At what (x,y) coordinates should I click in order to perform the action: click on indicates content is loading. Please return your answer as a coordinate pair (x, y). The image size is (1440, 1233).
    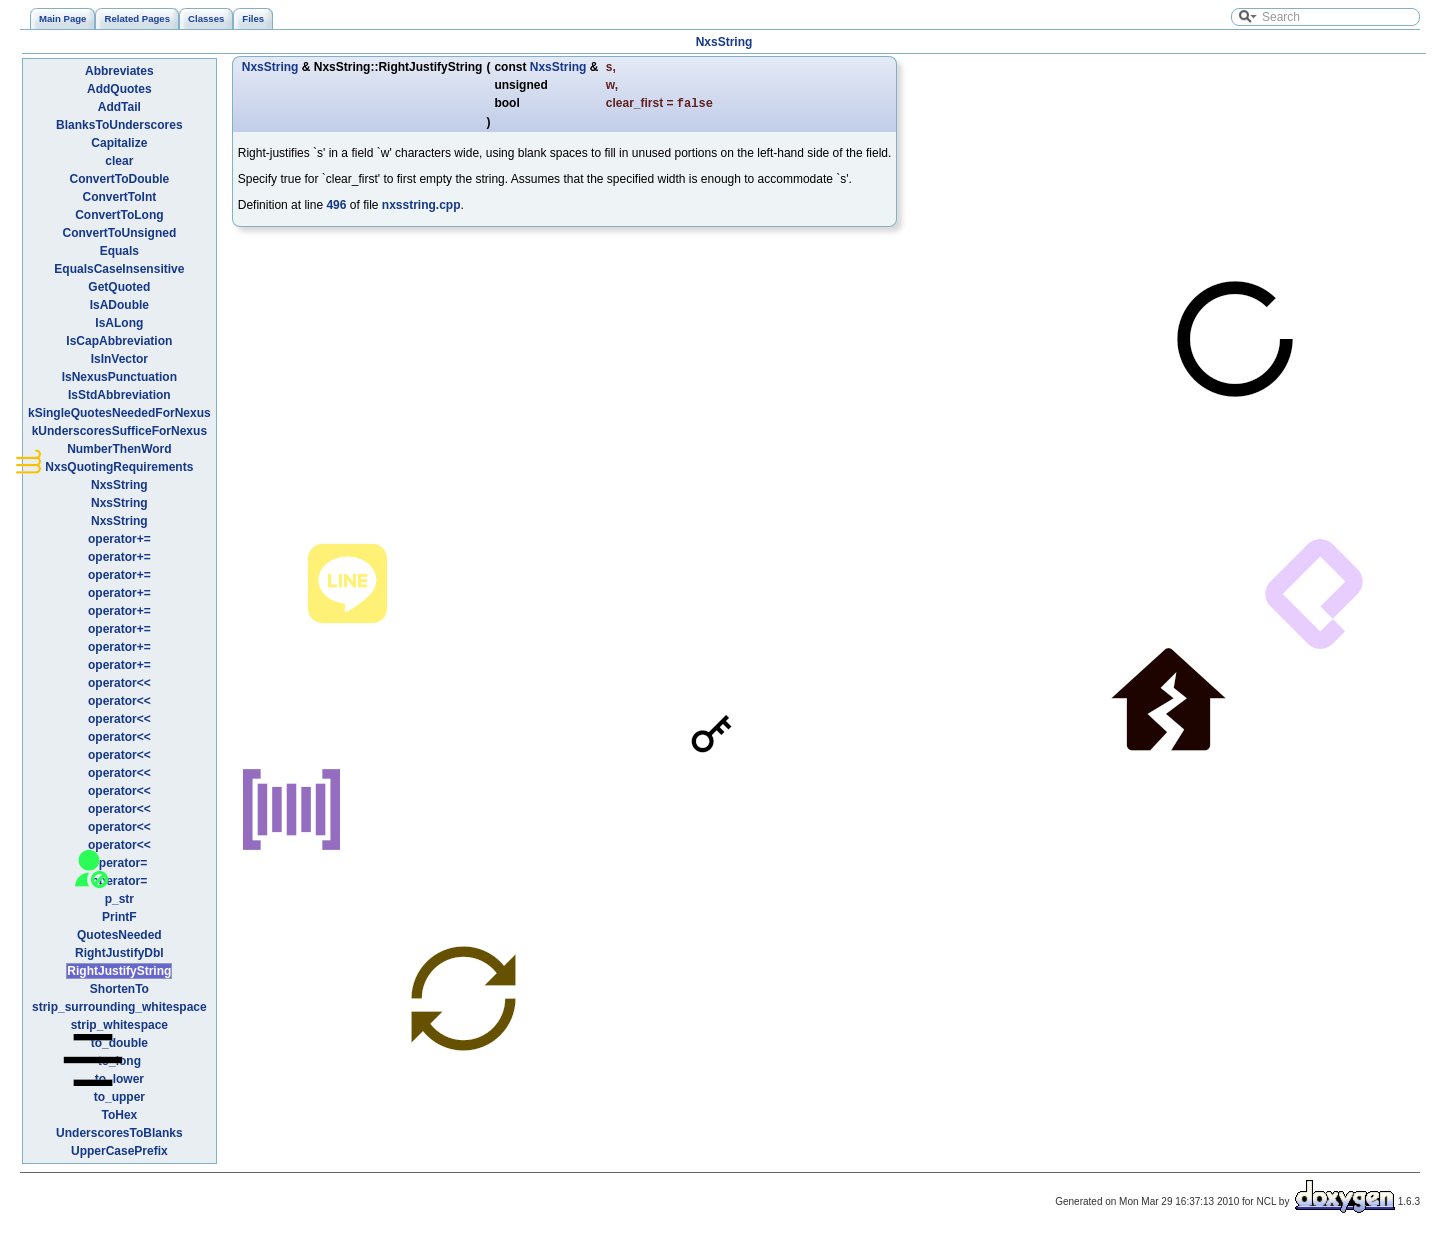
    Looking at the image, I should click on (1235, 339).